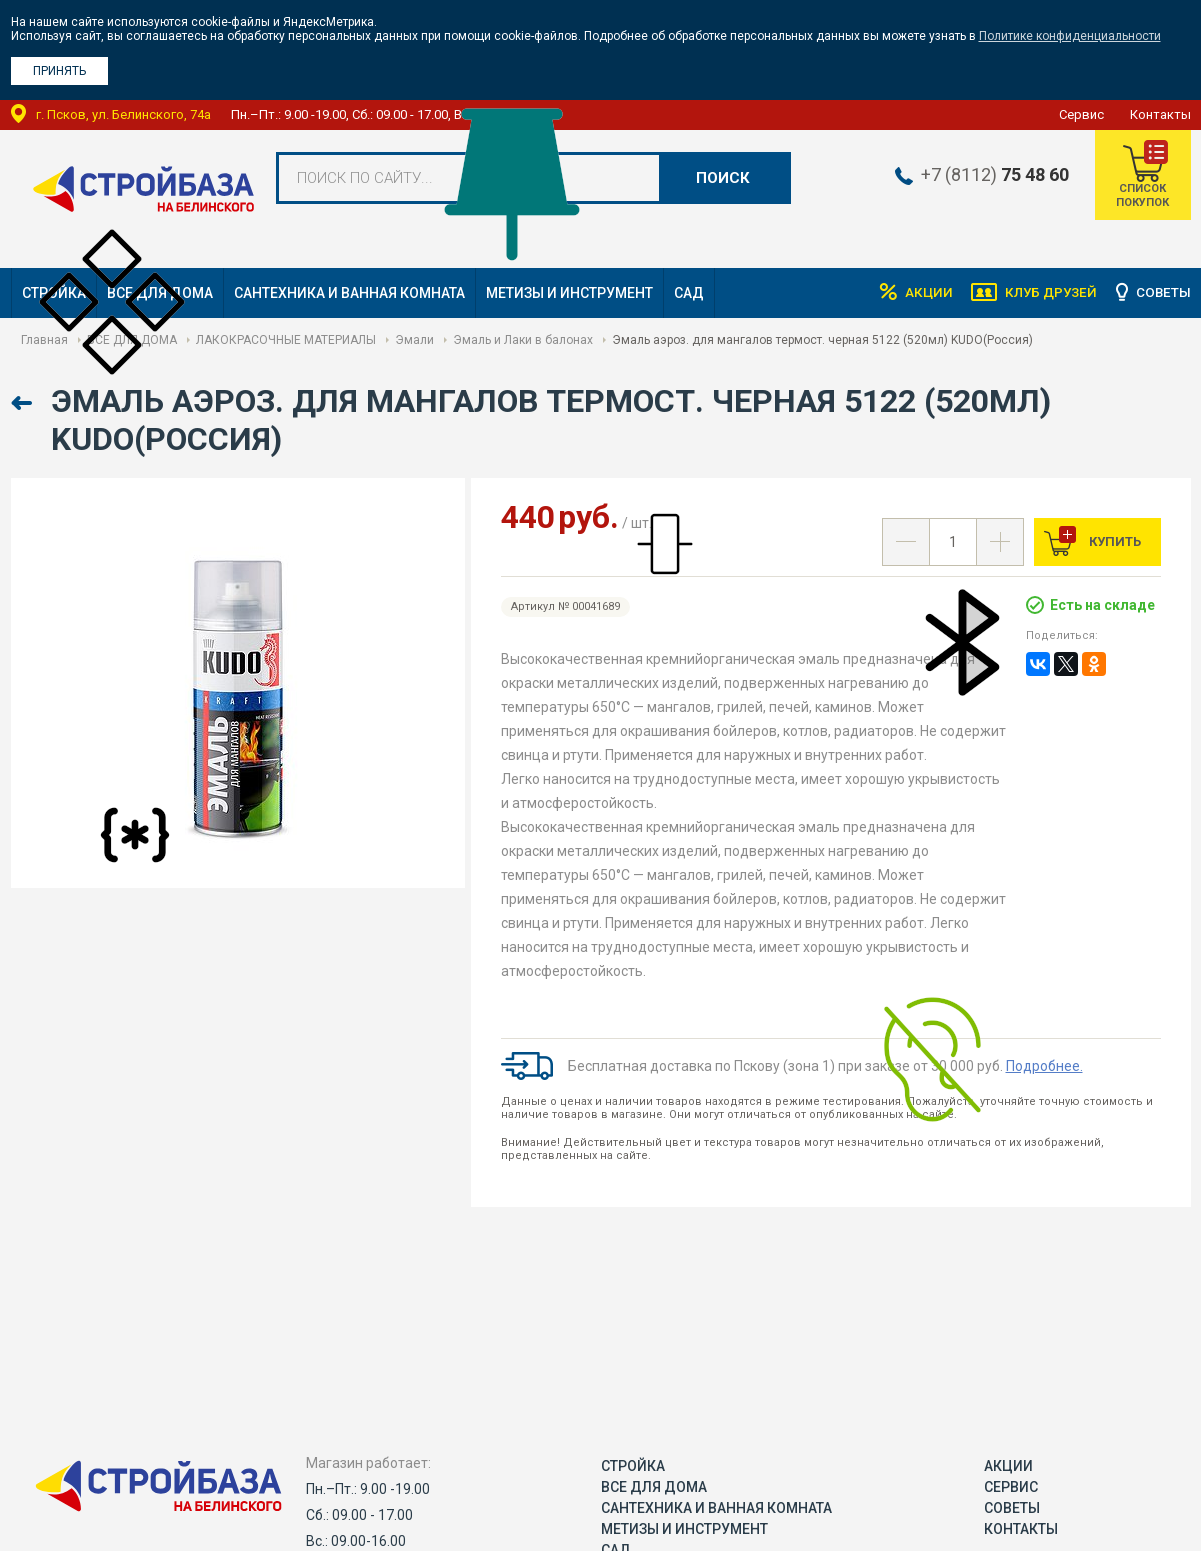 This screenshot has width=1201, height=1551. What do you see at coordinates (665, 544) in the screenshot?
I see `align object to vertical center` at bounding box center [665, 544].